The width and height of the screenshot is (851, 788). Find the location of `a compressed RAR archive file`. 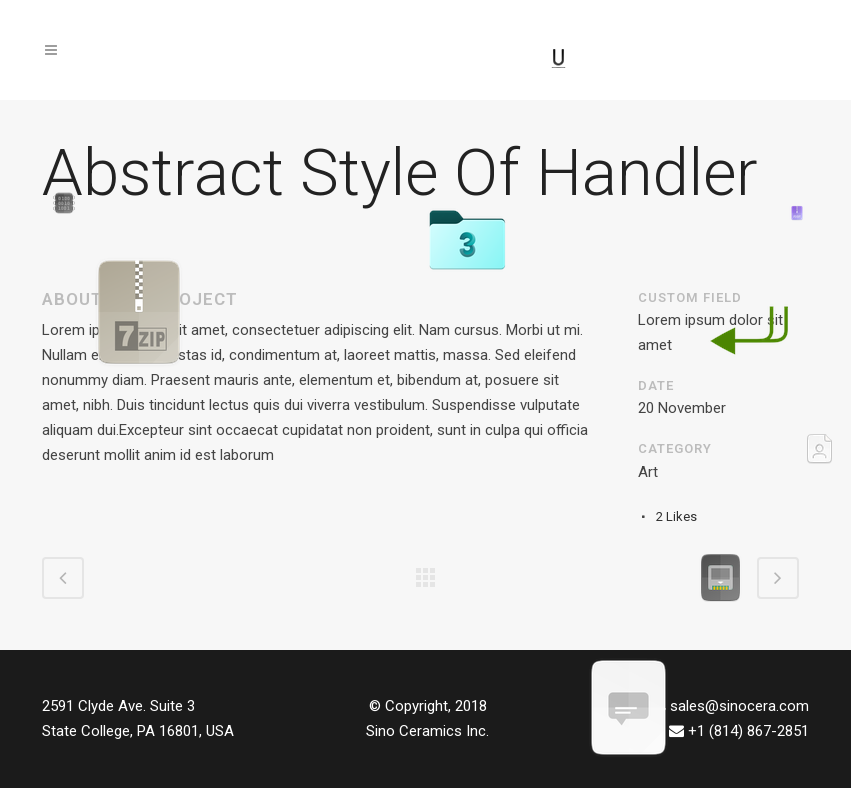

a compressed RAR archive file is located at coordinates (797, 213).